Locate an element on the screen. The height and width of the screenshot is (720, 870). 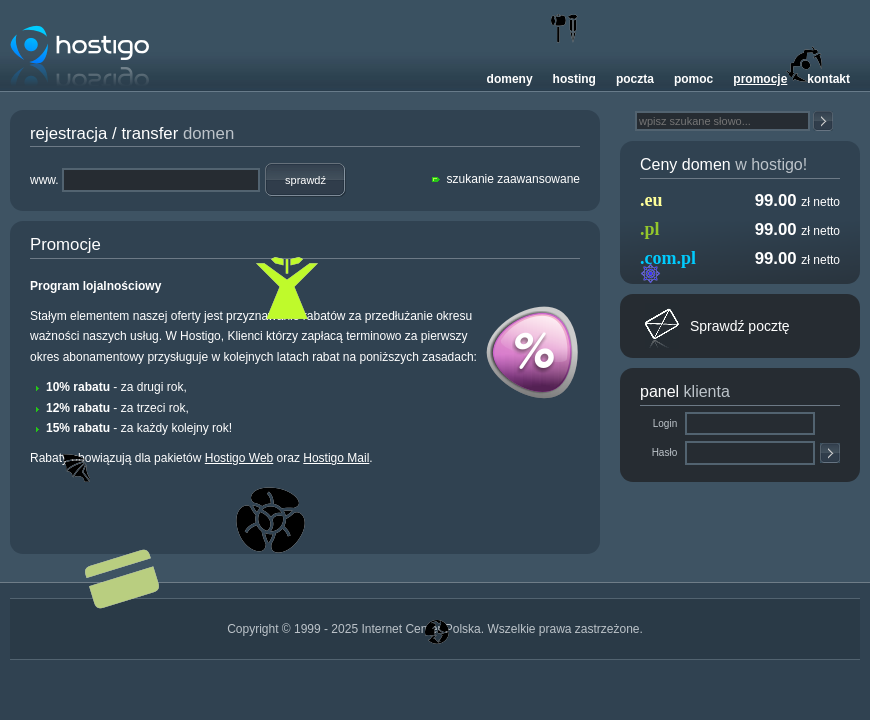
craft or equip stake and hammer weapons is located at coordinates (564, 28).